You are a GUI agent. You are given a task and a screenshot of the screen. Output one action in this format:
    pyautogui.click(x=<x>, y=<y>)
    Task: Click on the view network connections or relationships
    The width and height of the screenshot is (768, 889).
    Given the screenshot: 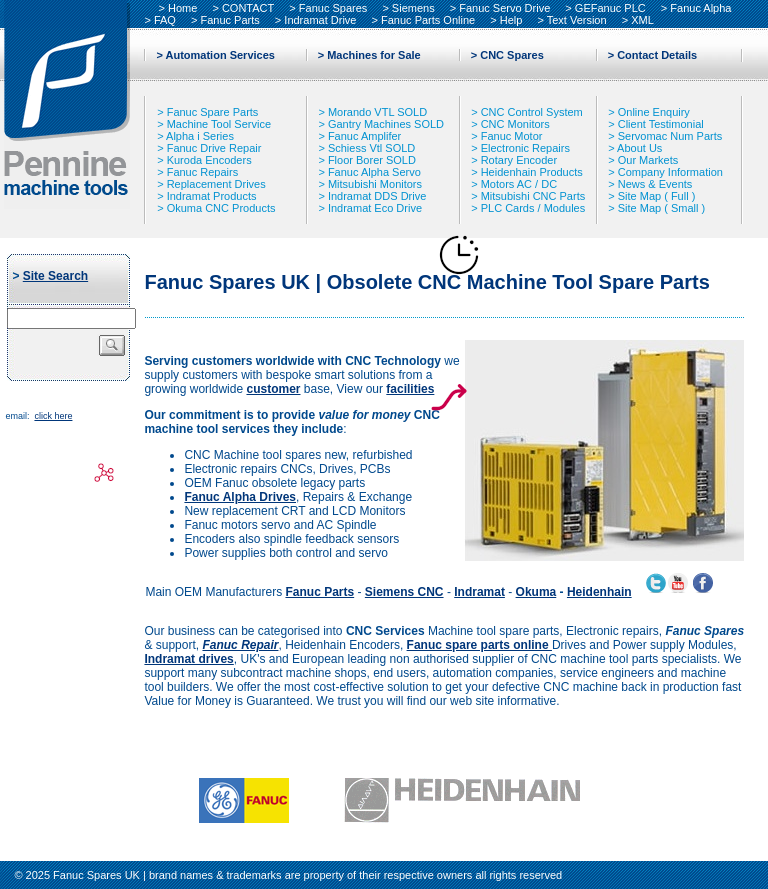 What is the action you would take?
    pyautogui.click(x=104, y=473)
    